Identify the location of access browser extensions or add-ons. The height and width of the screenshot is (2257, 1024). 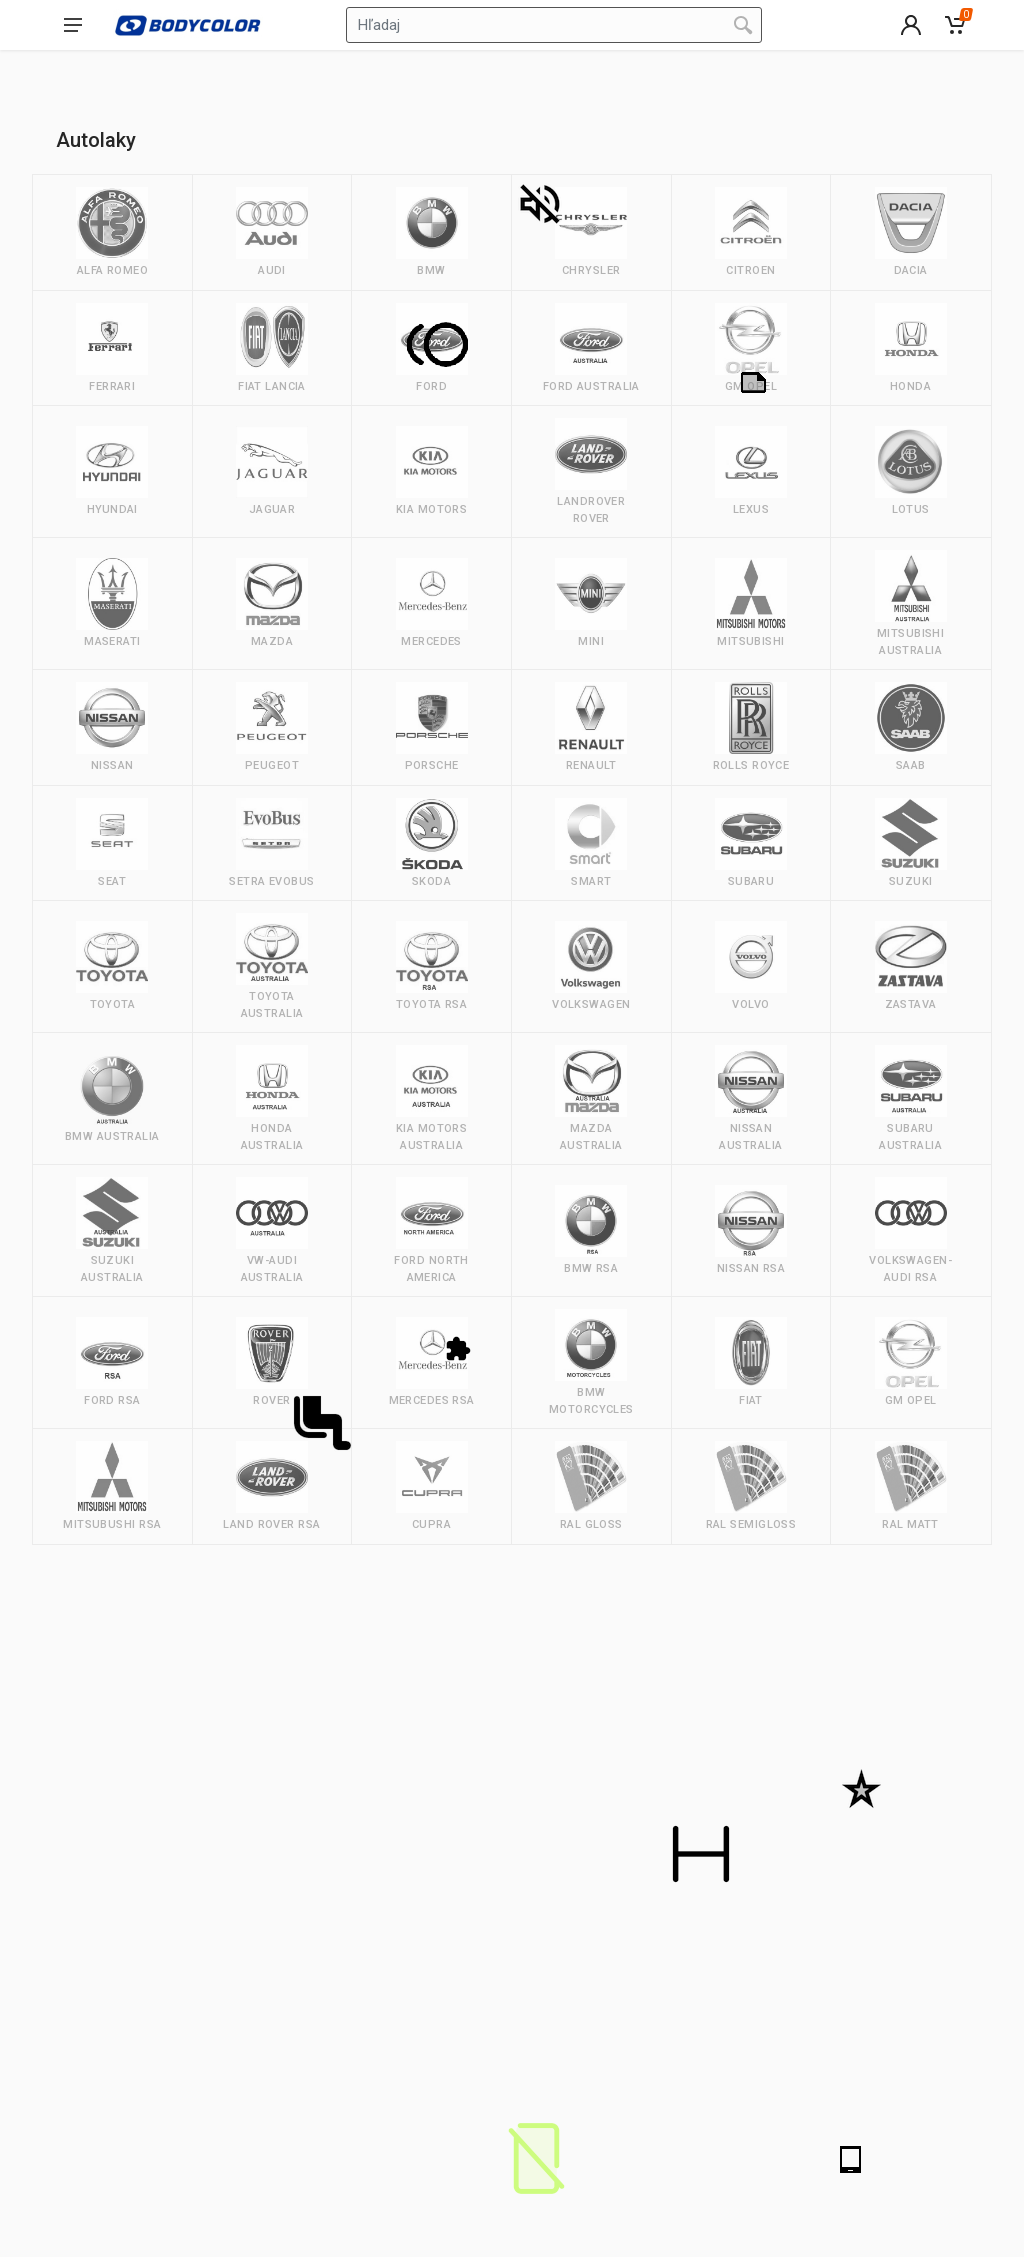
(458, 1348).